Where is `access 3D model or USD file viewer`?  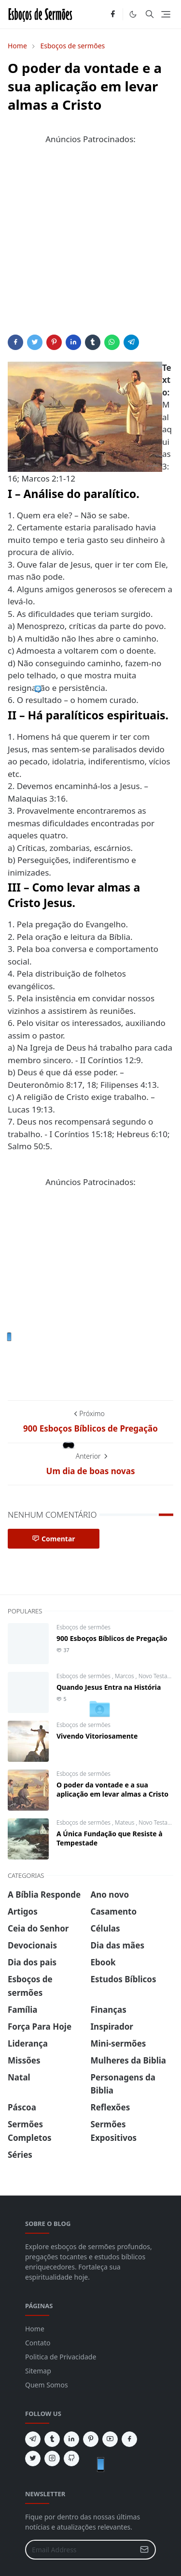 access 3D model or USD file viewer is located at coordinates (38, 688).